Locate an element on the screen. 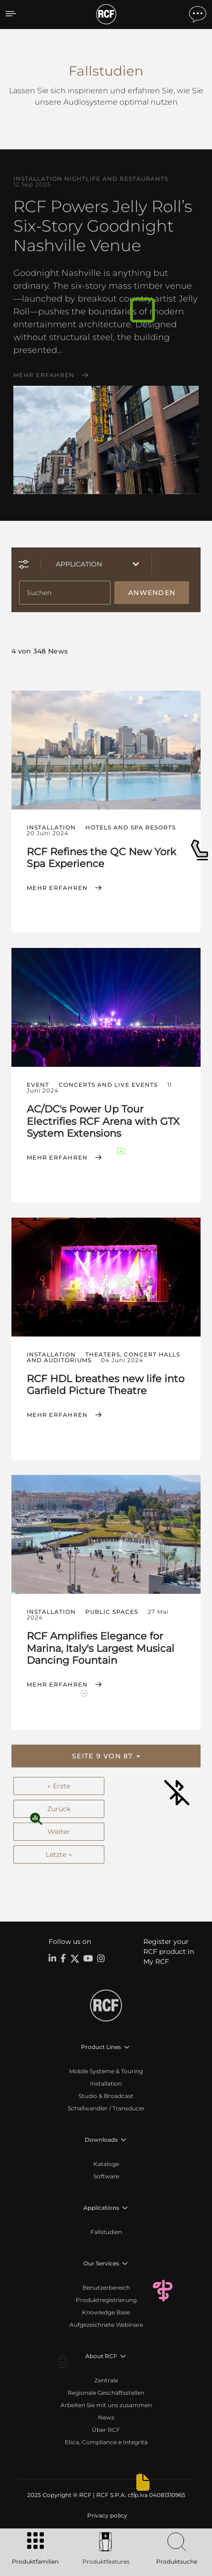 The height and width of the screenshot is (2576, 212). unchecked checkbox or selection state is located at coordinates (142, 310).